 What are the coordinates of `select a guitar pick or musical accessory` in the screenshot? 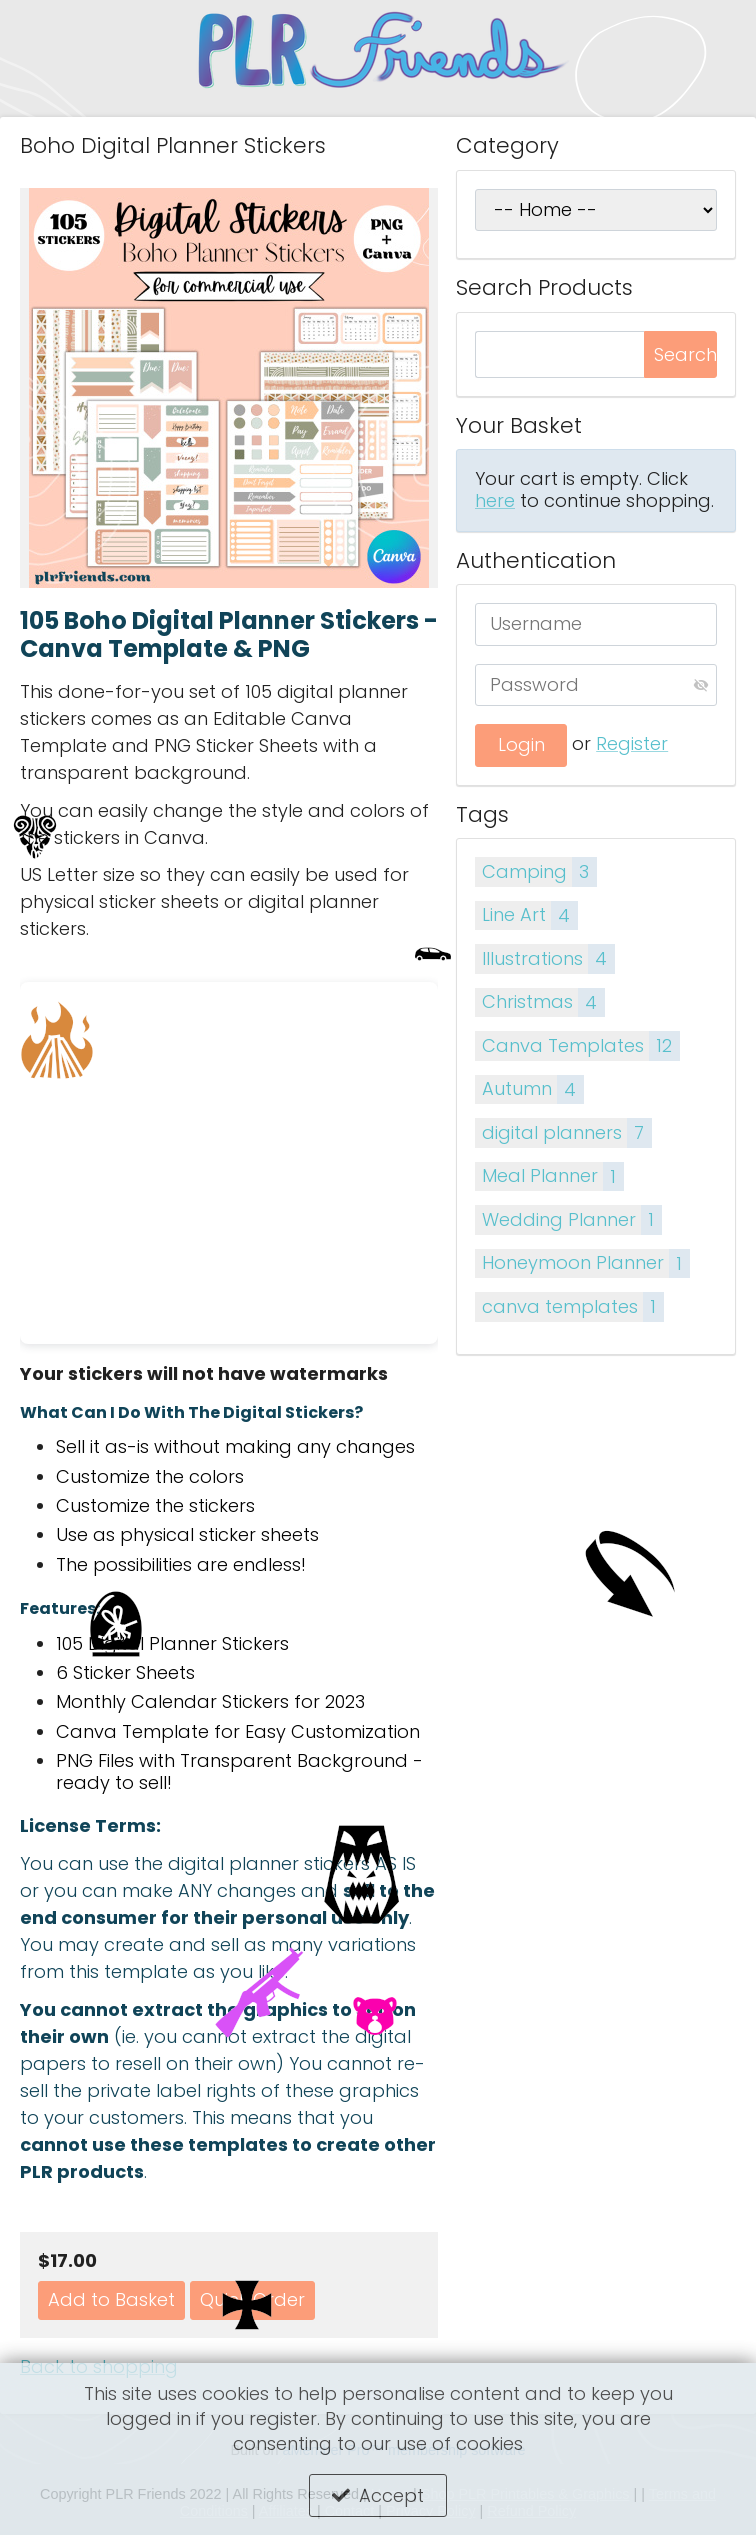 It's located at (35, 837).